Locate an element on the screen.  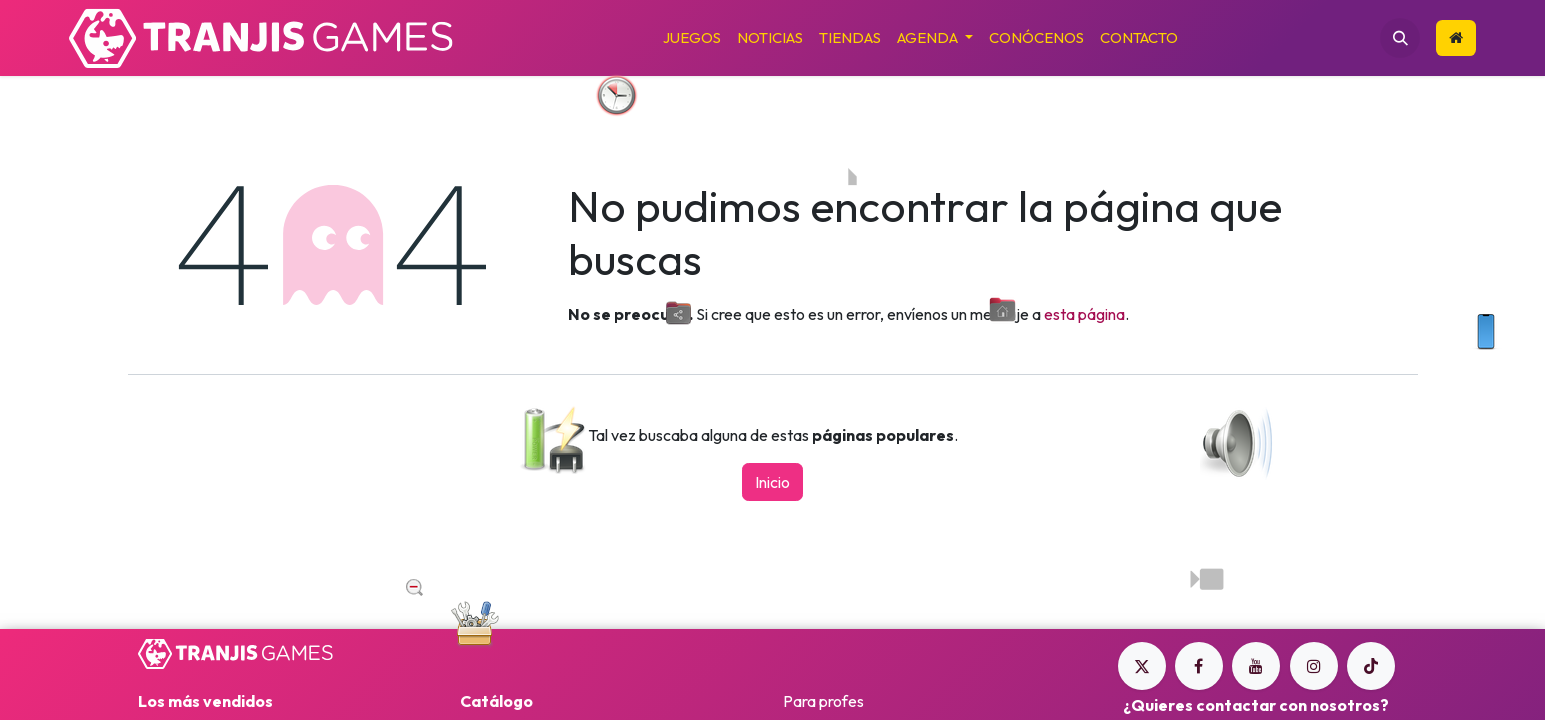
access webcam or video camera settings is located at coordinates (1207, 578).